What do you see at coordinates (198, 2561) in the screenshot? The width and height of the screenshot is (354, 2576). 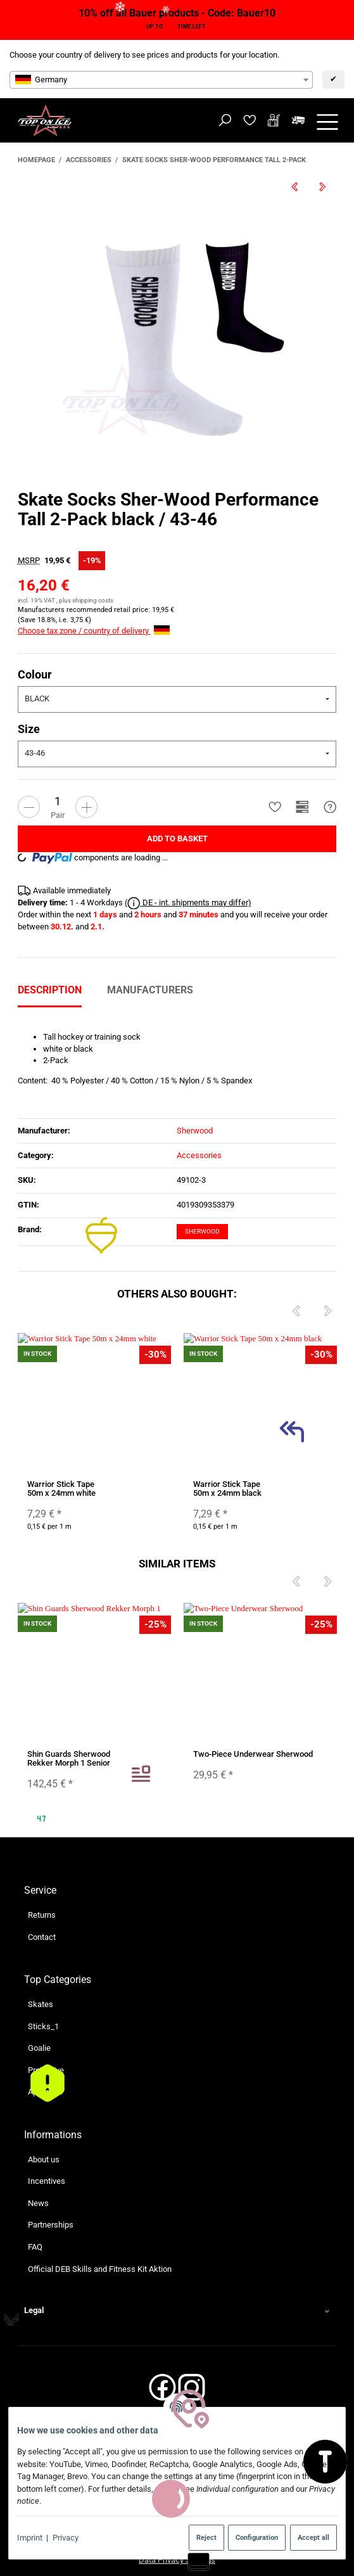 I see `add a call-to-action overlay to video content` at bounding box center [198, 2561].